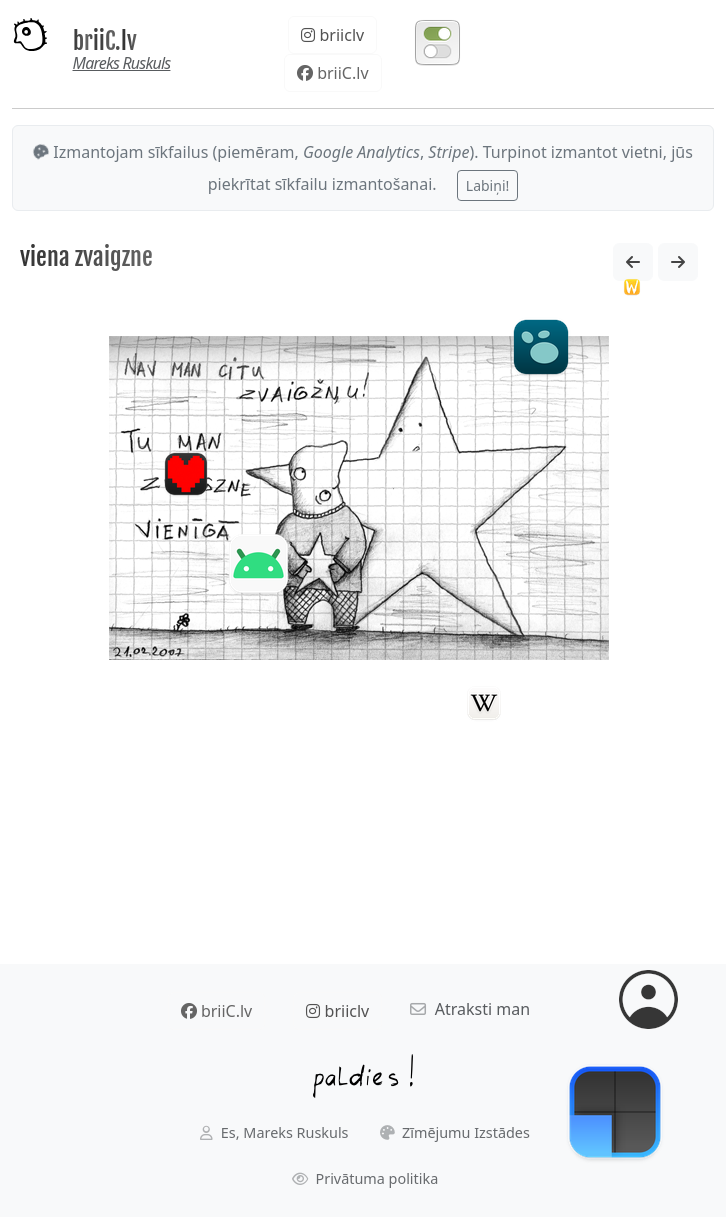 Image resolution: width=726 pixels, height=1217 pixels. What do you see at coordinates (186, 474) in the screenshot?
I see `launch undertale` at bounding box center [186, 474].